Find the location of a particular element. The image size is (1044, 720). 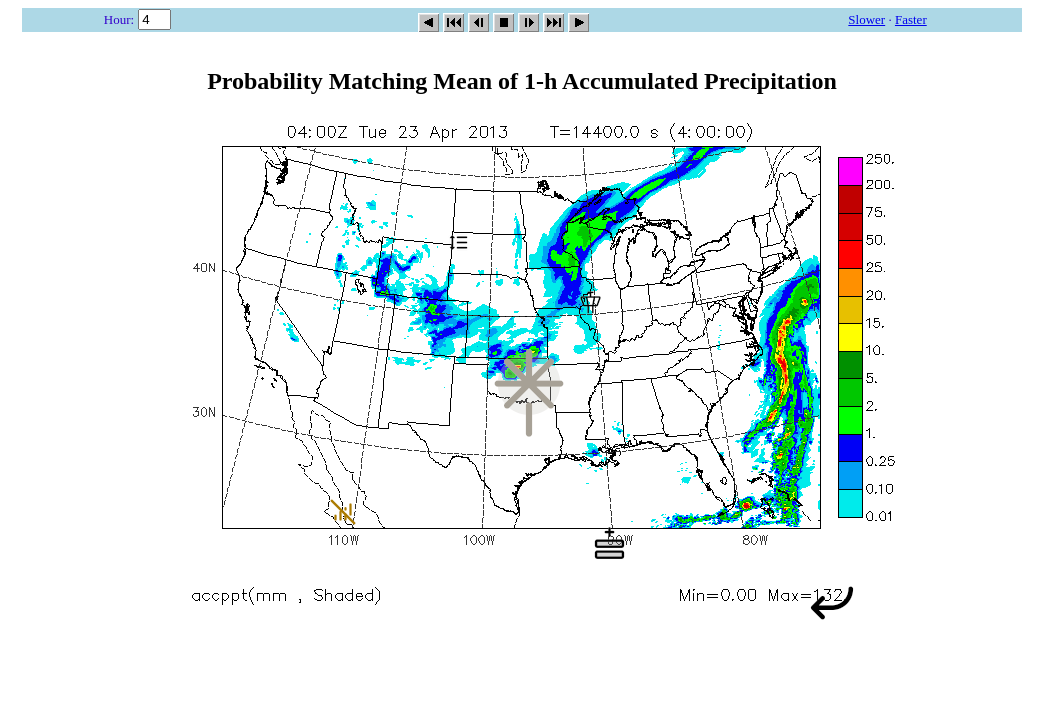

add a new row above is located at coordinates (609, 545).